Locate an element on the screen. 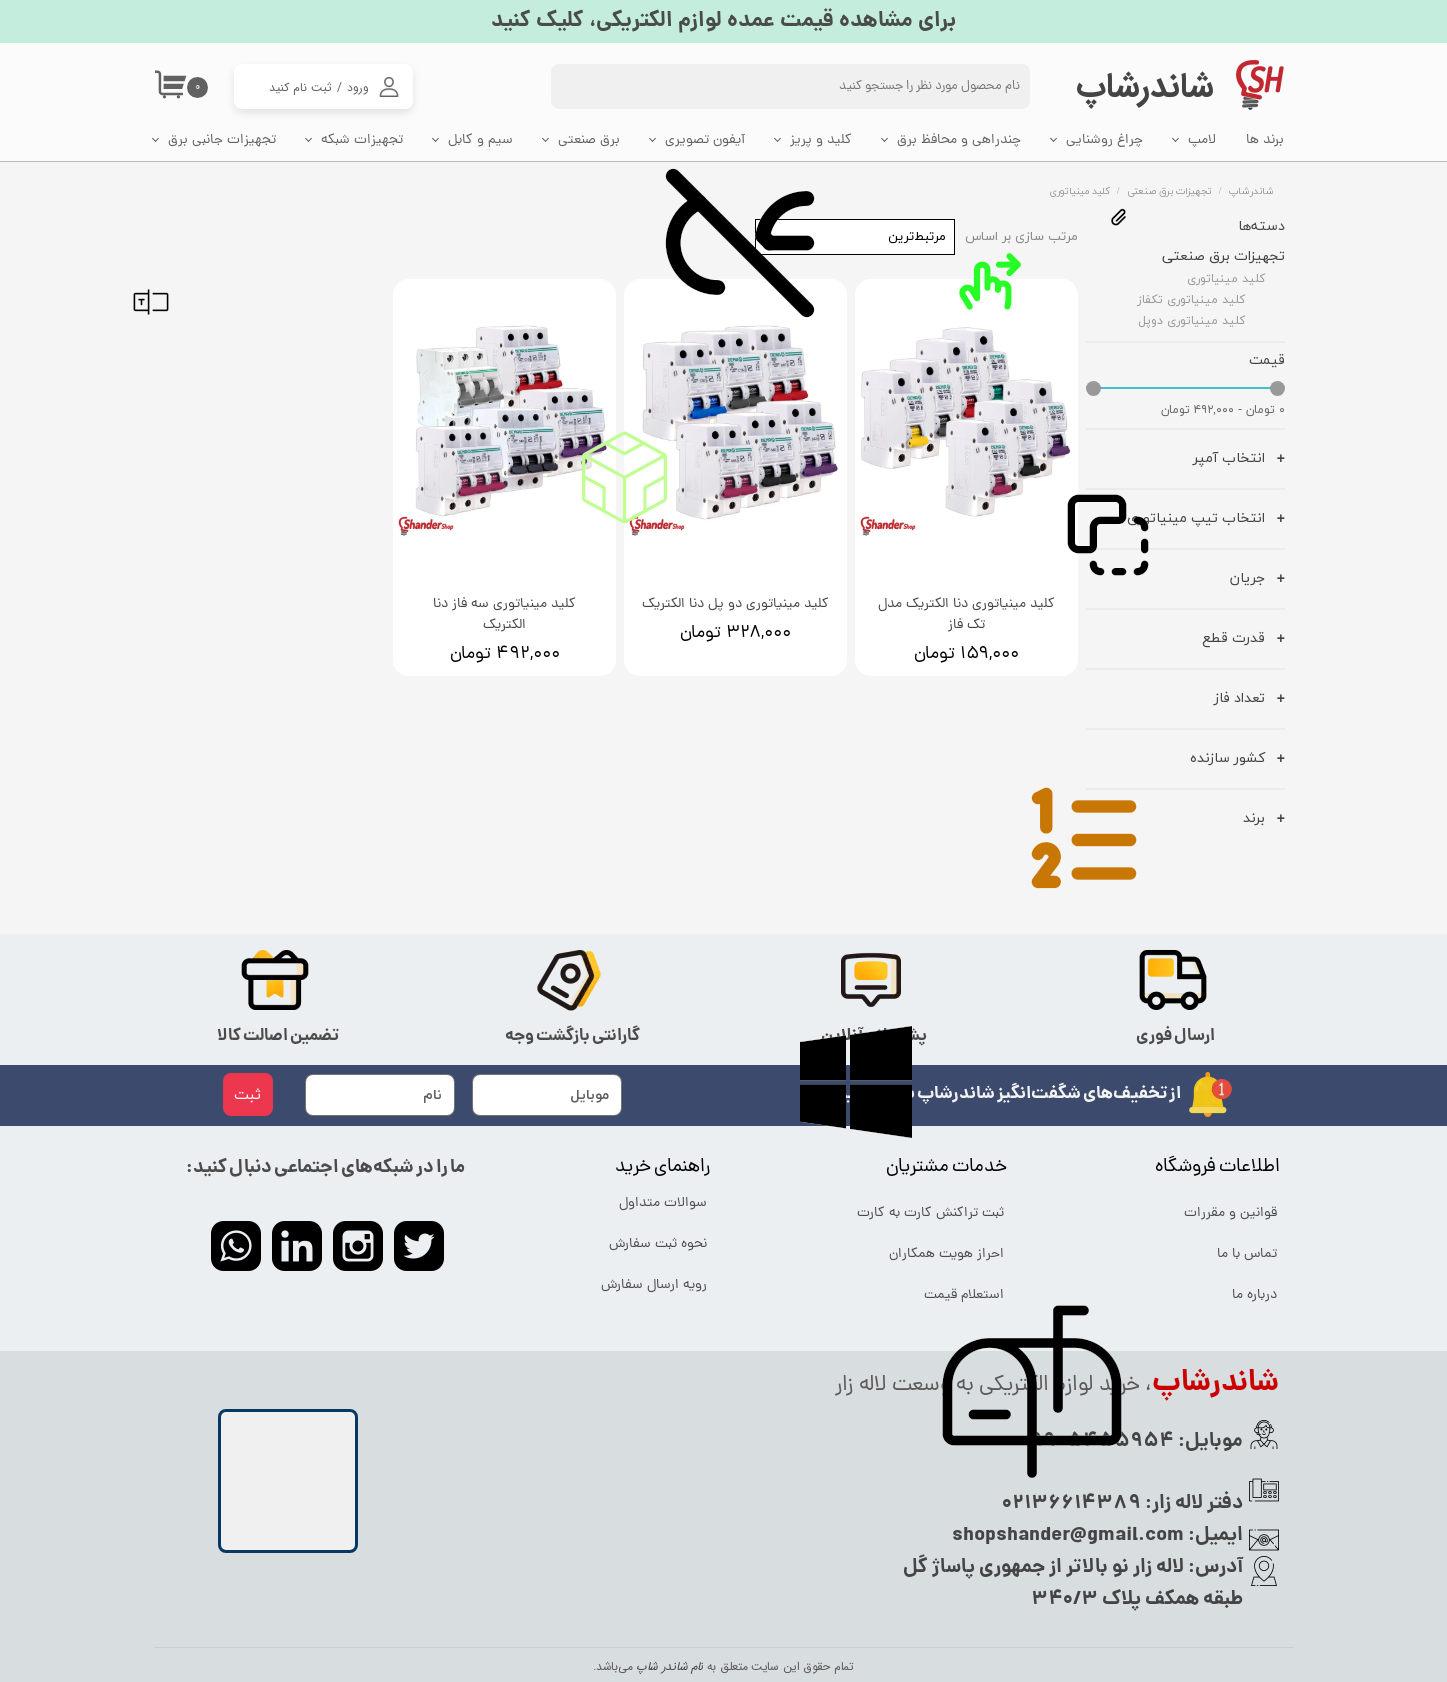 Image resolution: width=1447 pixels, height=1682 pixels. swipe right to continue or proceed is located at coordinates (987, 283).